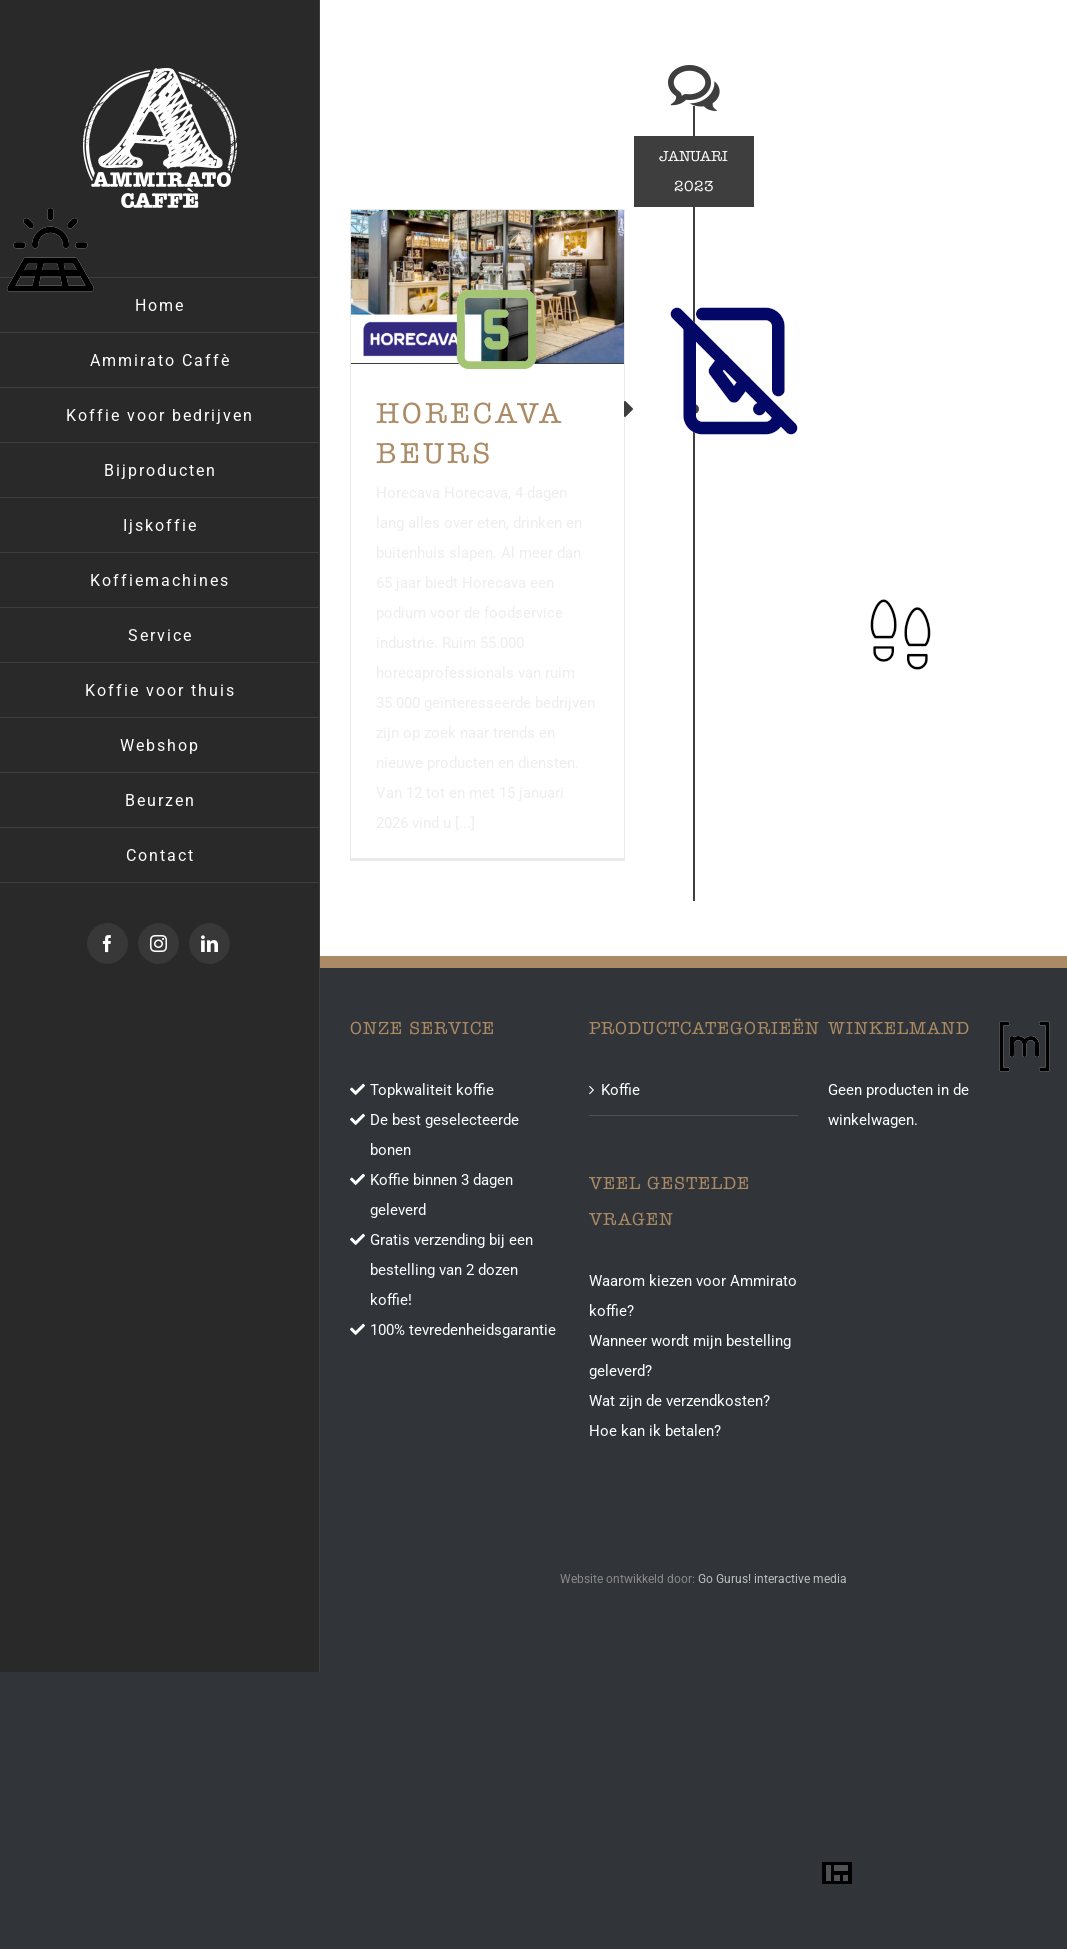 The width and height of the screenshot is (1067, 1949). What do you see at coordinates (900, 634) in the screenshot?
I see `view step count or walking activity` at bounding box center [900, 634].